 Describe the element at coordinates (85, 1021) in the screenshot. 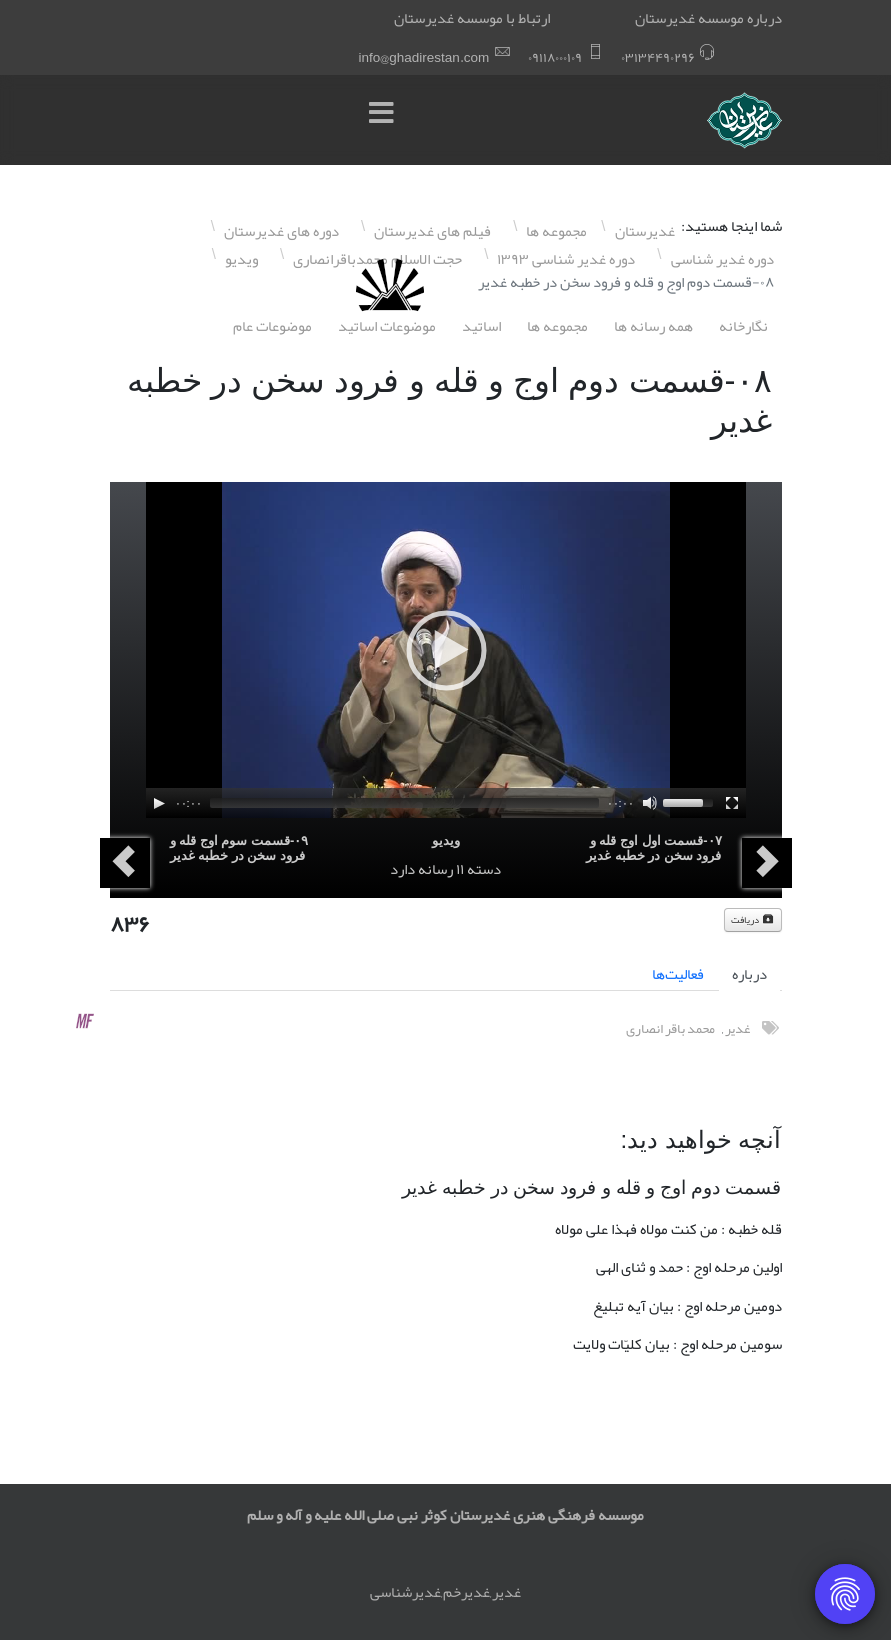

I see `visit MetaFilter community website` at that location.